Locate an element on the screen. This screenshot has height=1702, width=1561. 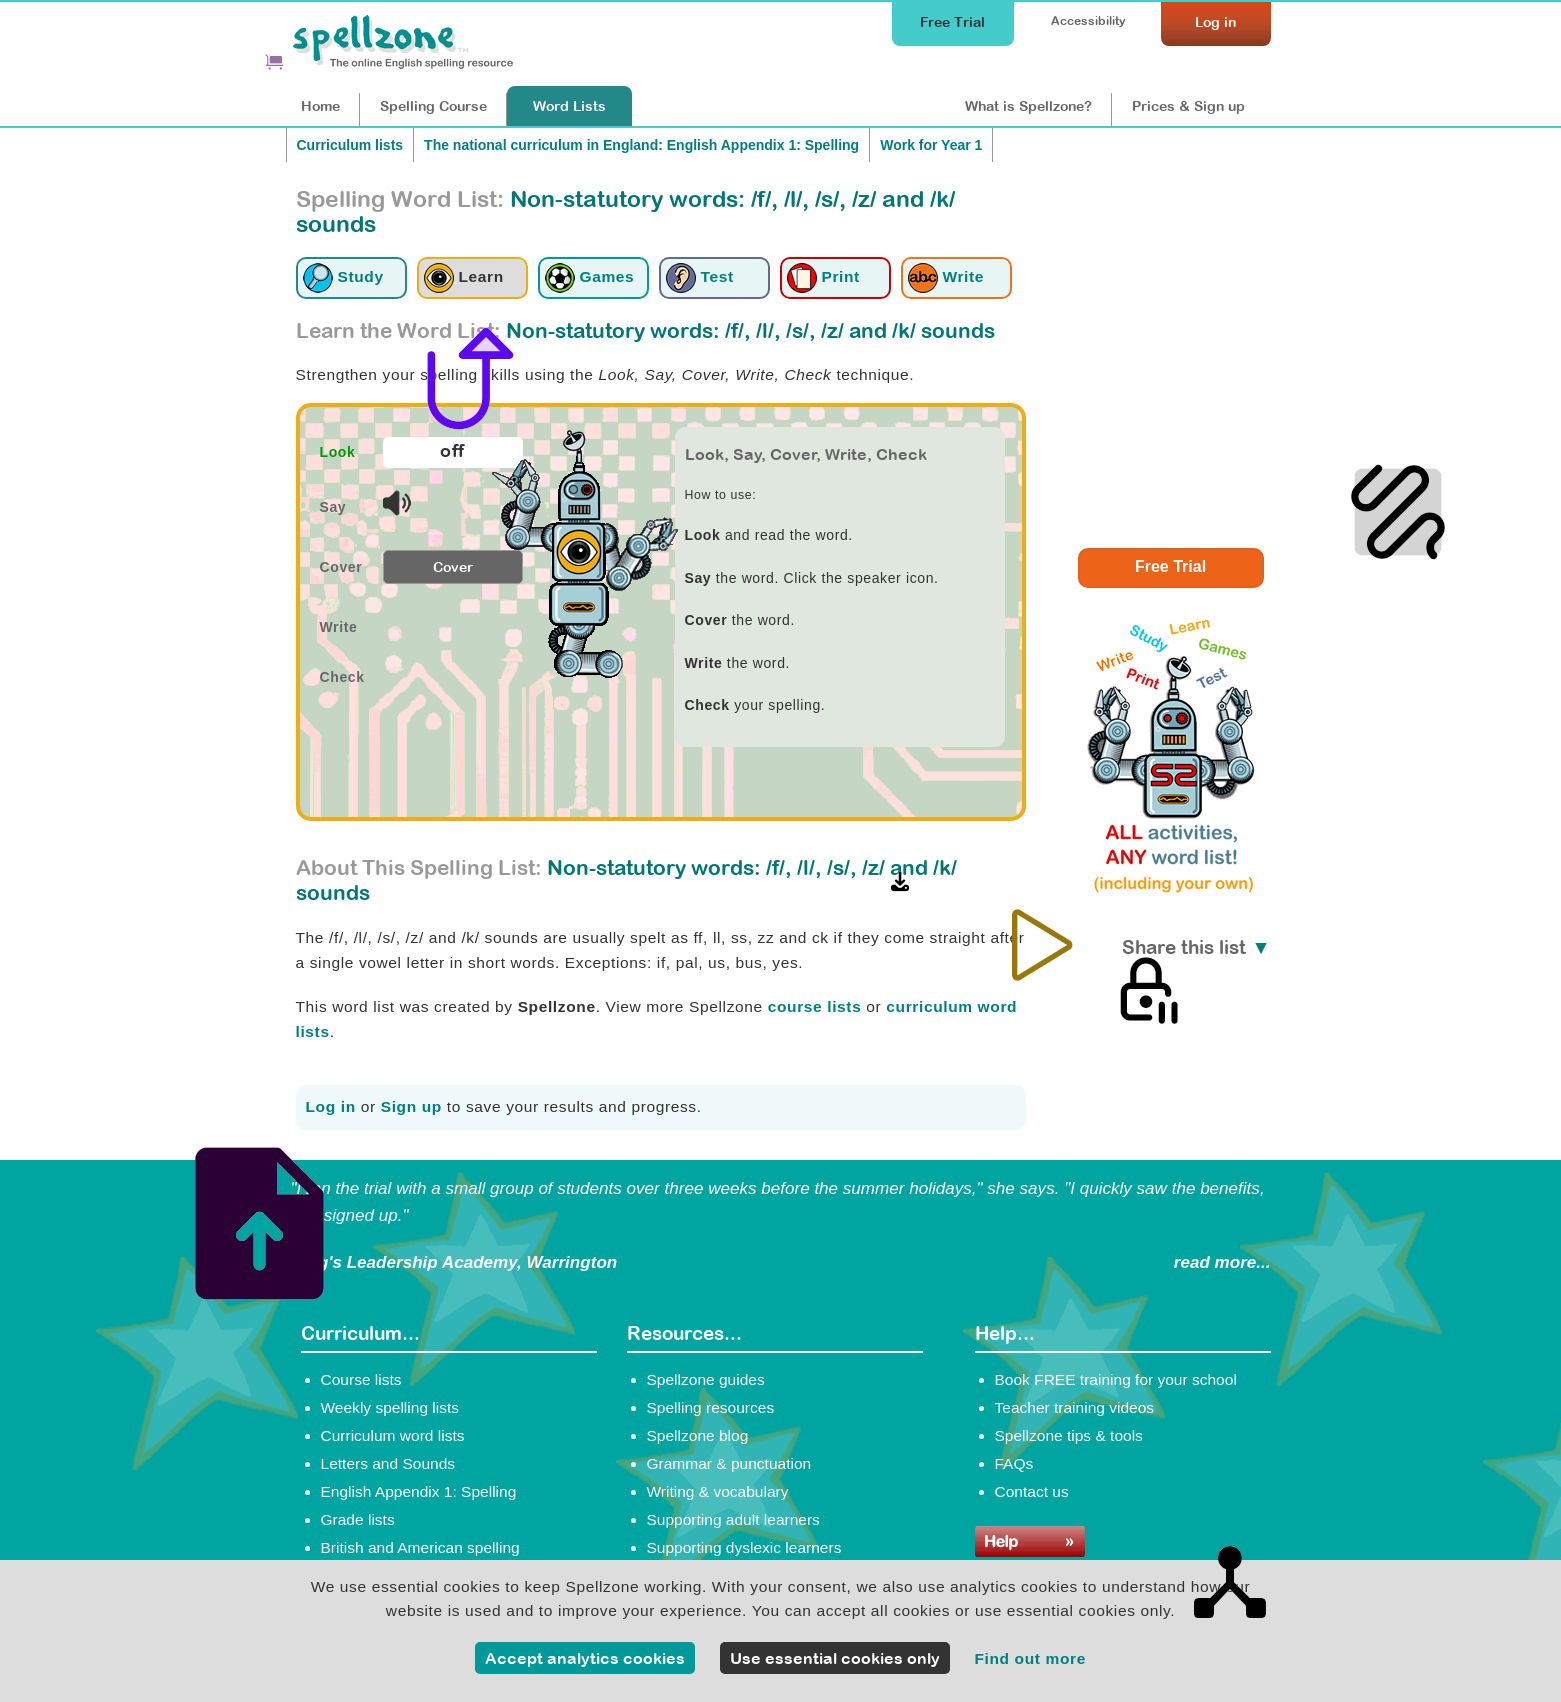
play media or video content is located at coordinates (1034, 945).